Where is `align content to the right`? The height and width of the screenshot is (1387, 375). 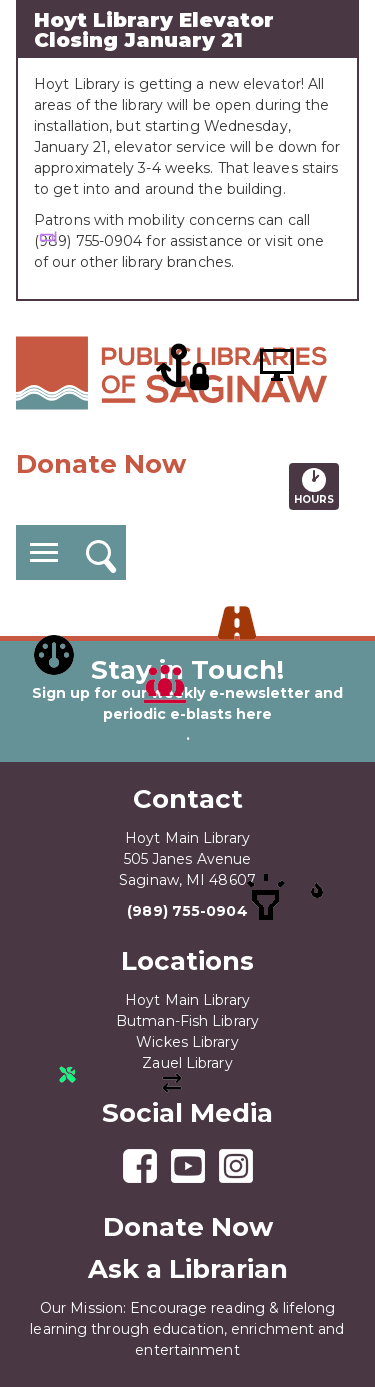
align content to the right is located at coordinates (48, 237).